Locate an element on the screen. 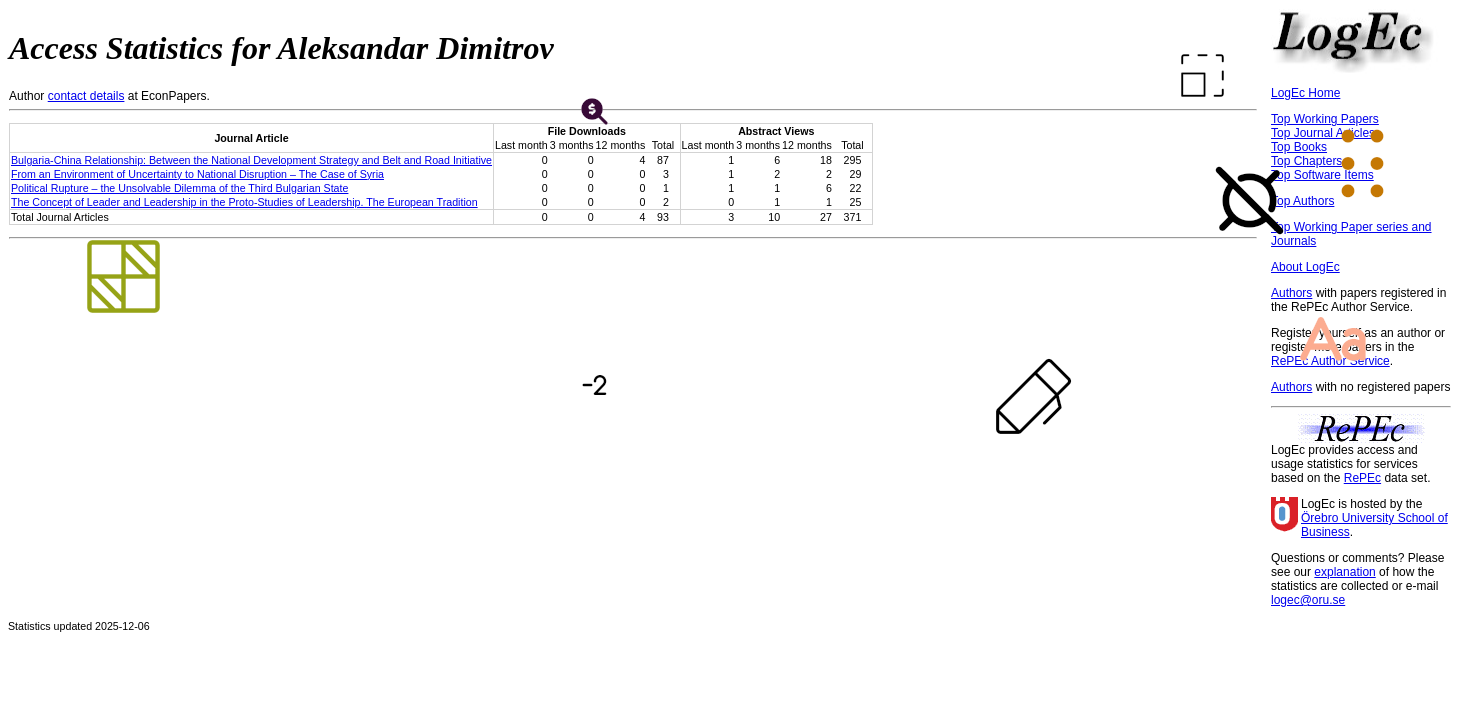 This screenshot has height=720, width=1460. disable currency or payment features is located at coordinates (1249, 200).